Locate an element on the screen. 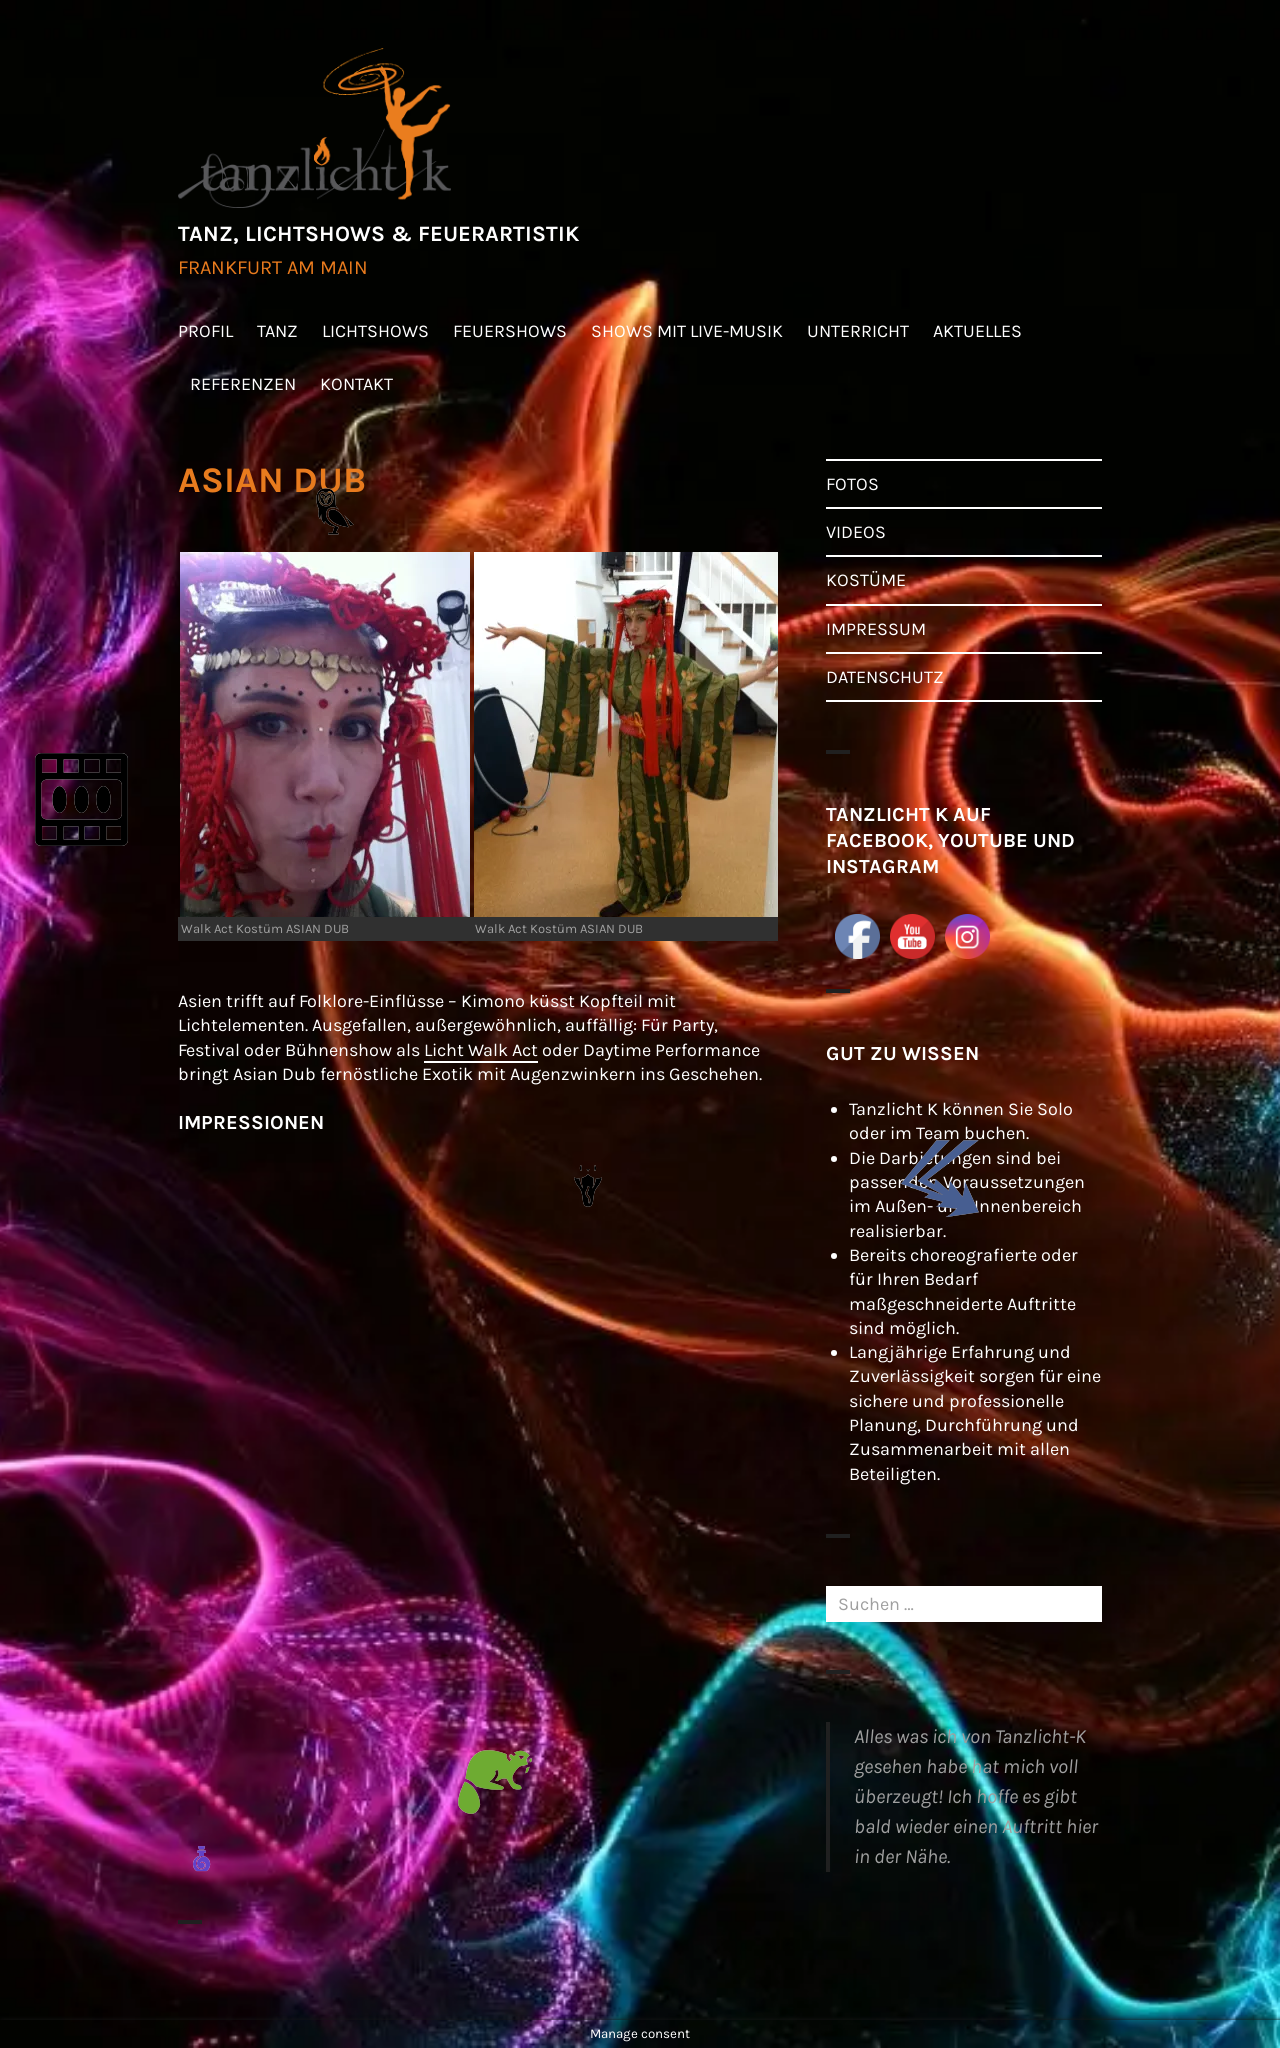  redirect or reroute an action is located at coordinates (939, 1178).